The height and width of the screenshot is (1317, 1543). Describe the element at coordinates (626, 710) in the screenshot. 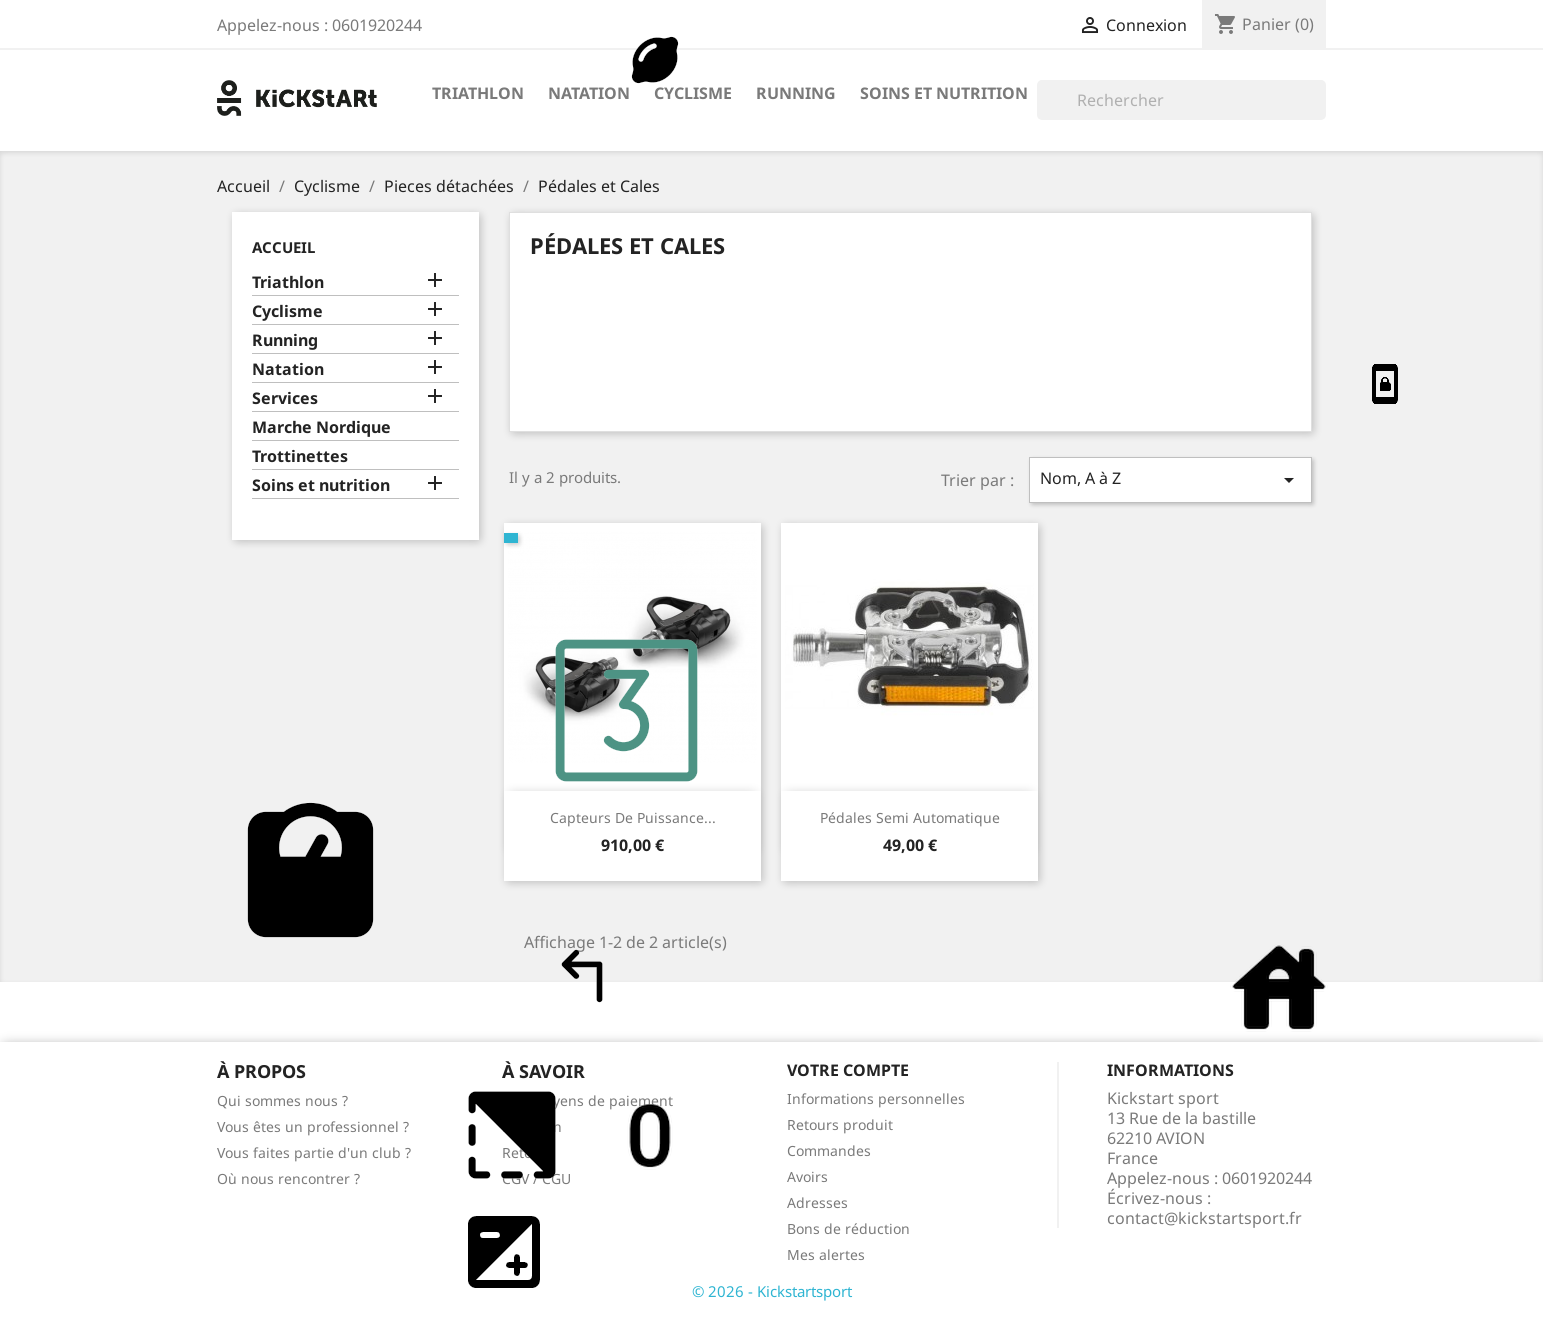

I see `step 3 in a numbered sequence or process` at that location.